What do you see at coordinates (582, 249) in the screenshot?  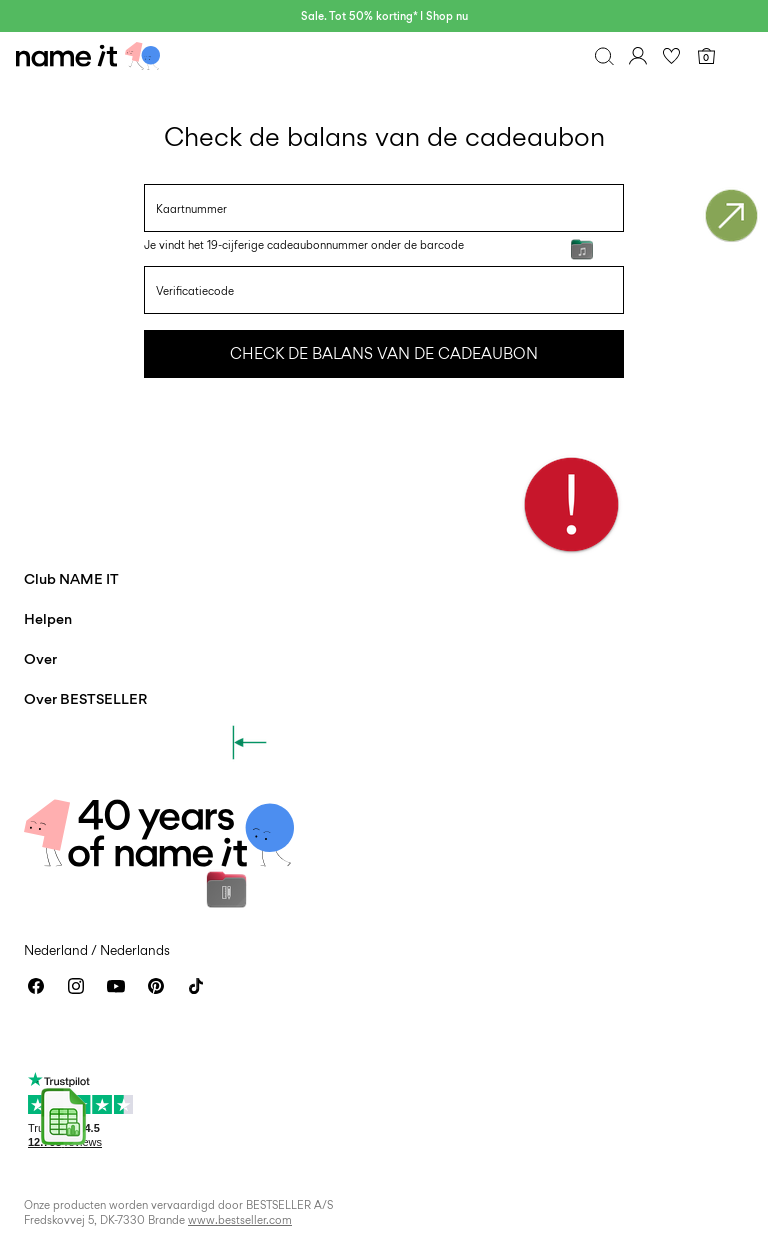 I see `open your music folder` at bounding box center [582, 249].